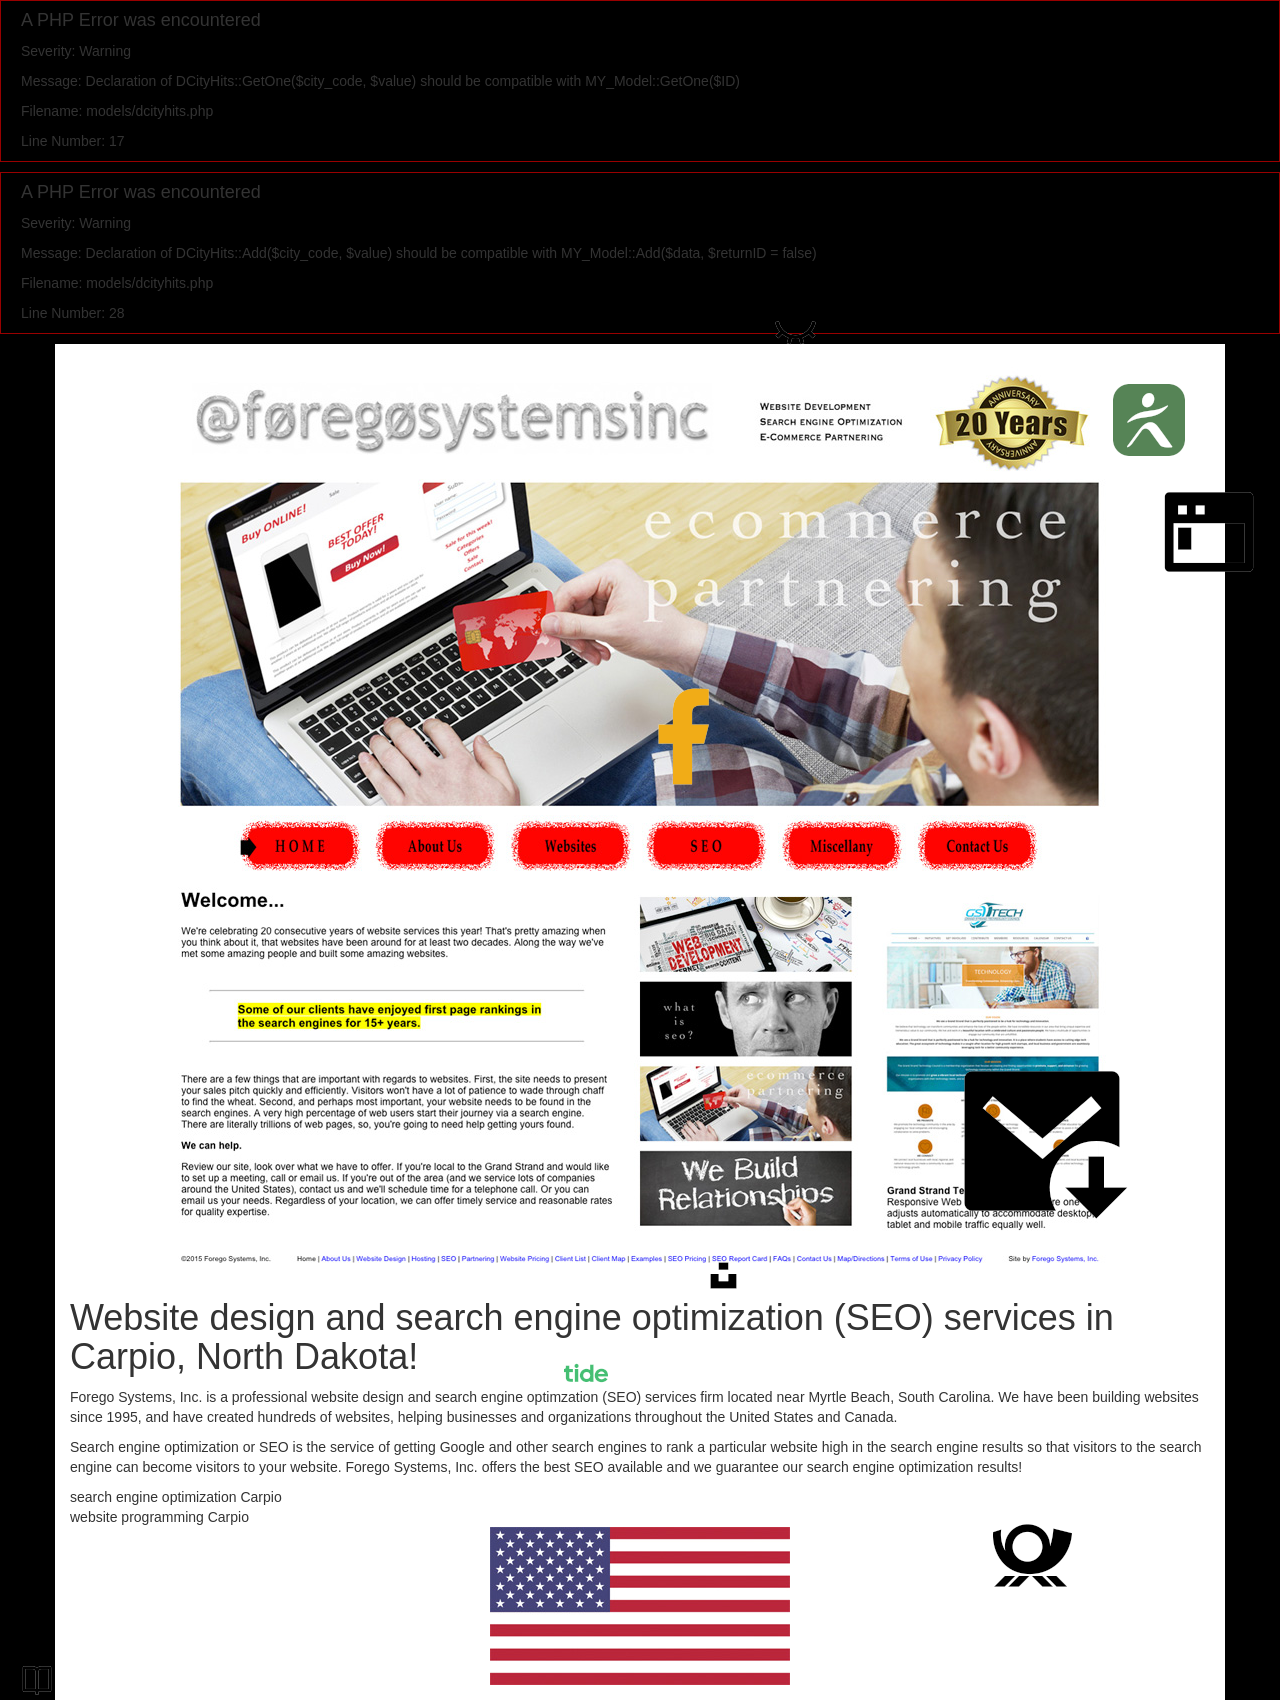  What do you see at coordinates (1209, 532) in the screenshot?
I see `open terminal or command line interface` at bounding box center [1209, 532].